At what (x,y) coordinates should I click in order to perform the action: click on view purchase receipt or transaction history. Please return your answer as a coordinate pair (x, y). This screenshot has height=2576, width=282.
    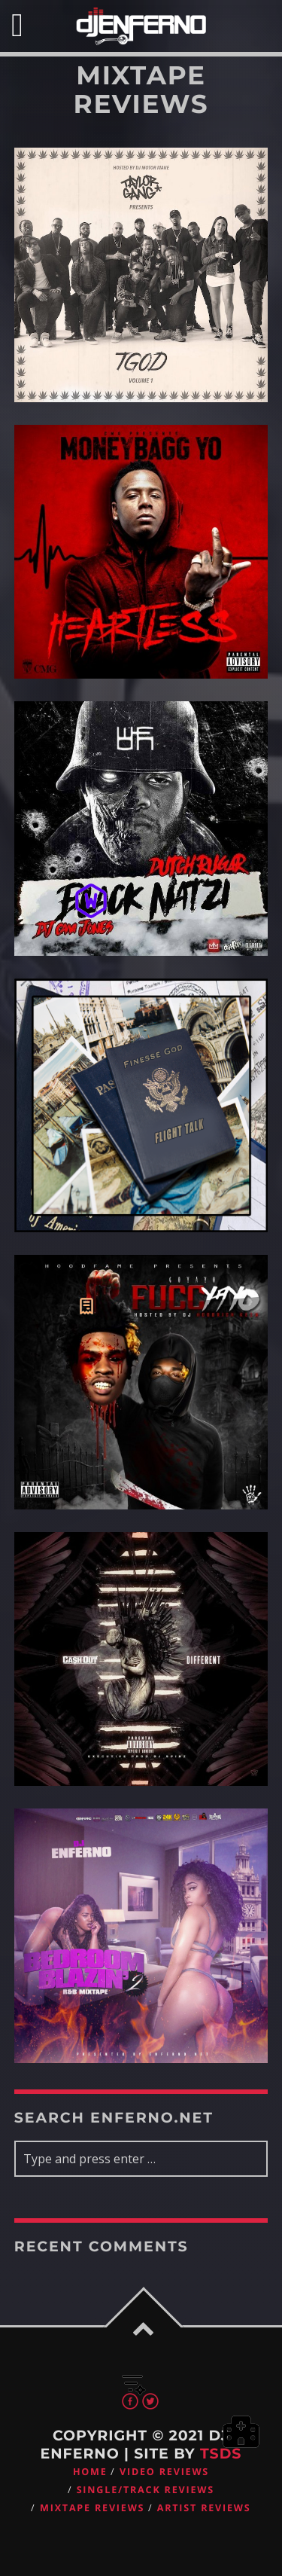
    Looking at the image, I should click on (86, 1306).